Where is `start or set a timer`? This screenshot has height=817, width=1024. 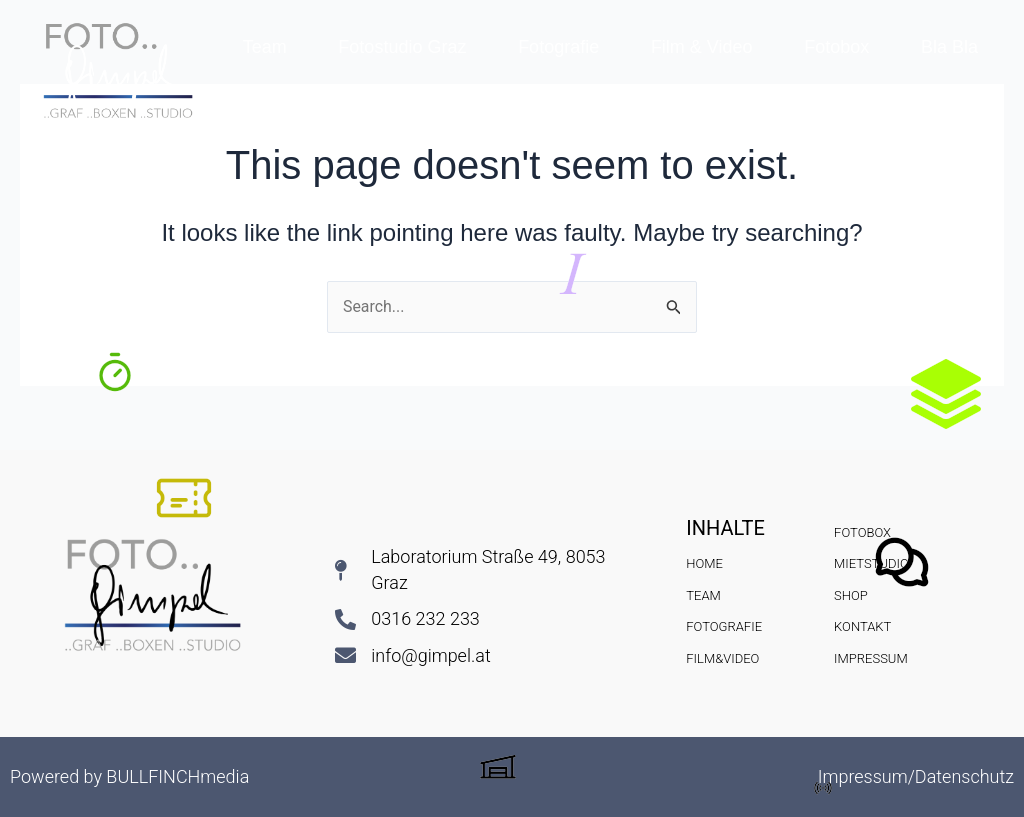
start or set a timer is located at coordinates (115, 372).